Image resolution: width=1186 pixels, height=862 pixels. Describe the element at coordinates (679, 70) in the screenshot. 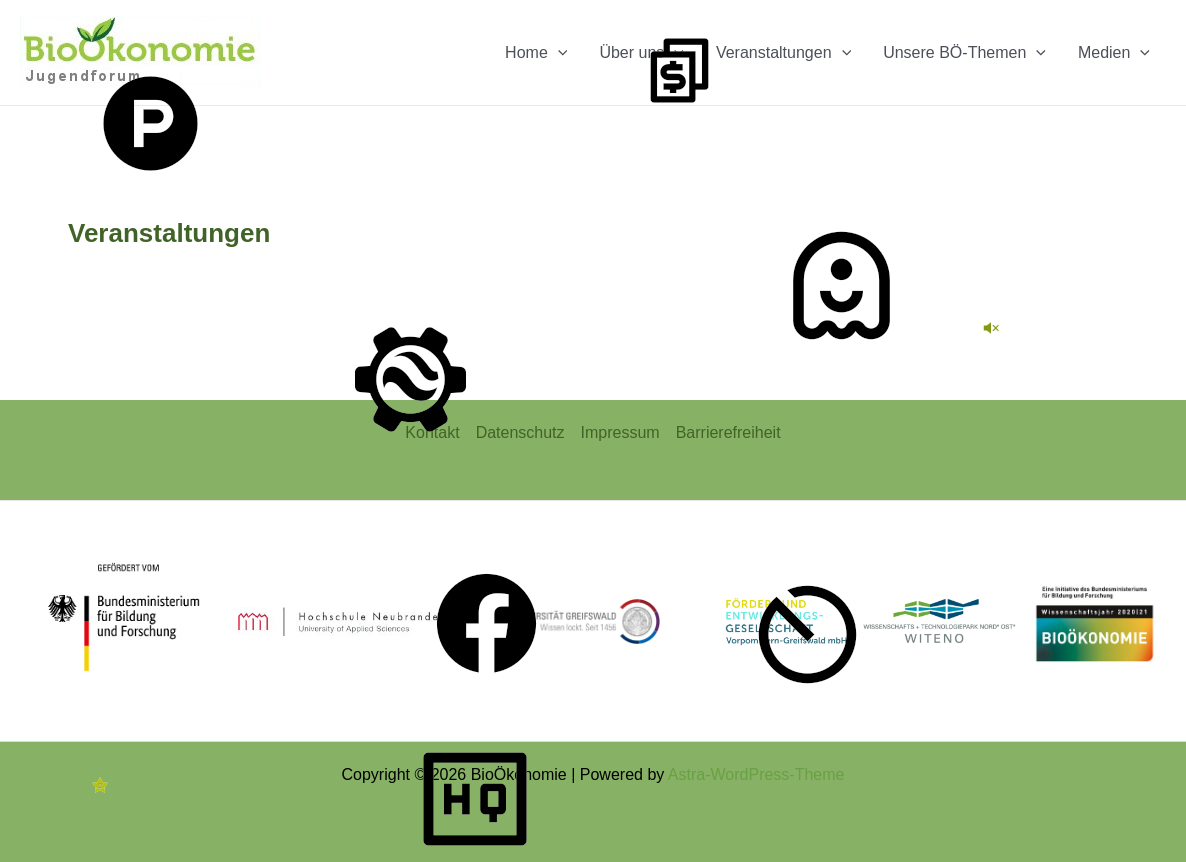

I see `view currency or financial documents` at that location.